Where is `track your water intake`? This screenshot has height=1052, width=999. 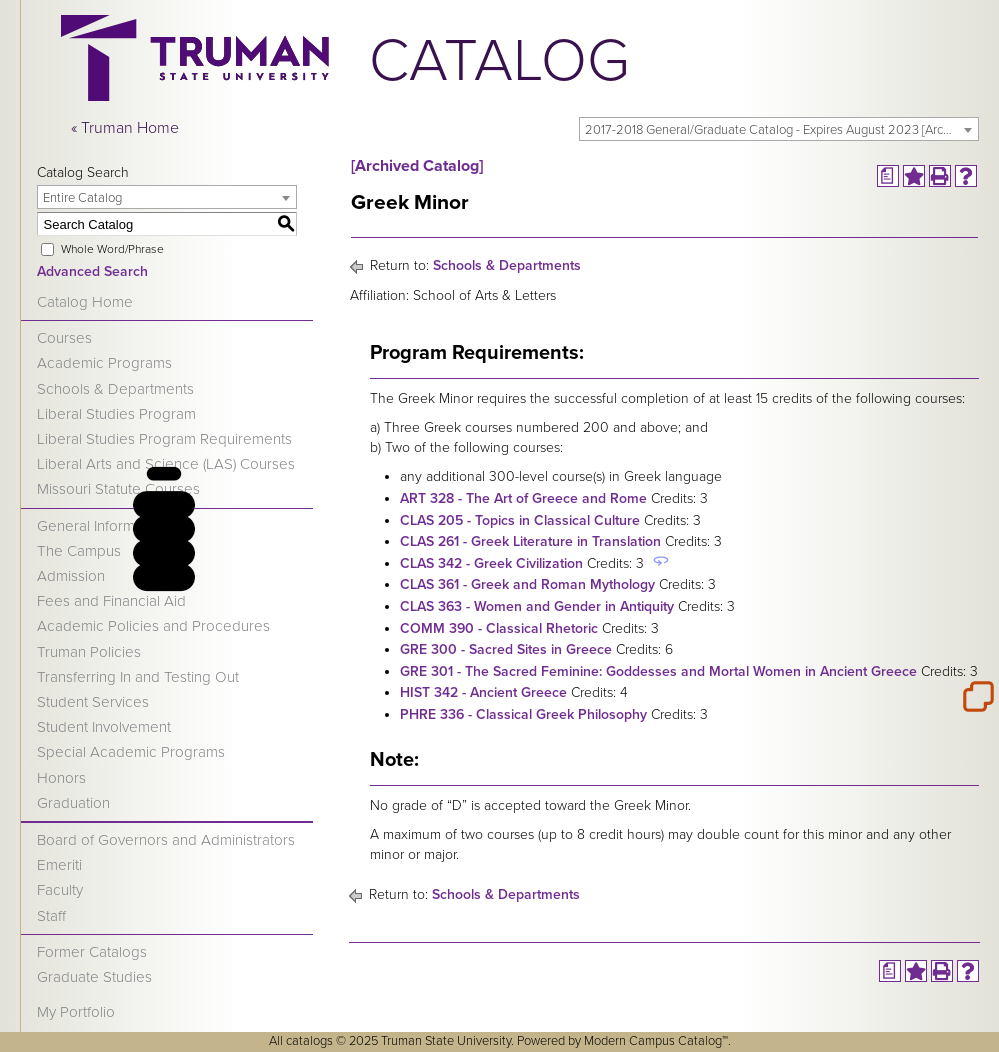
track your water intake is located at coordinates (164, 529).